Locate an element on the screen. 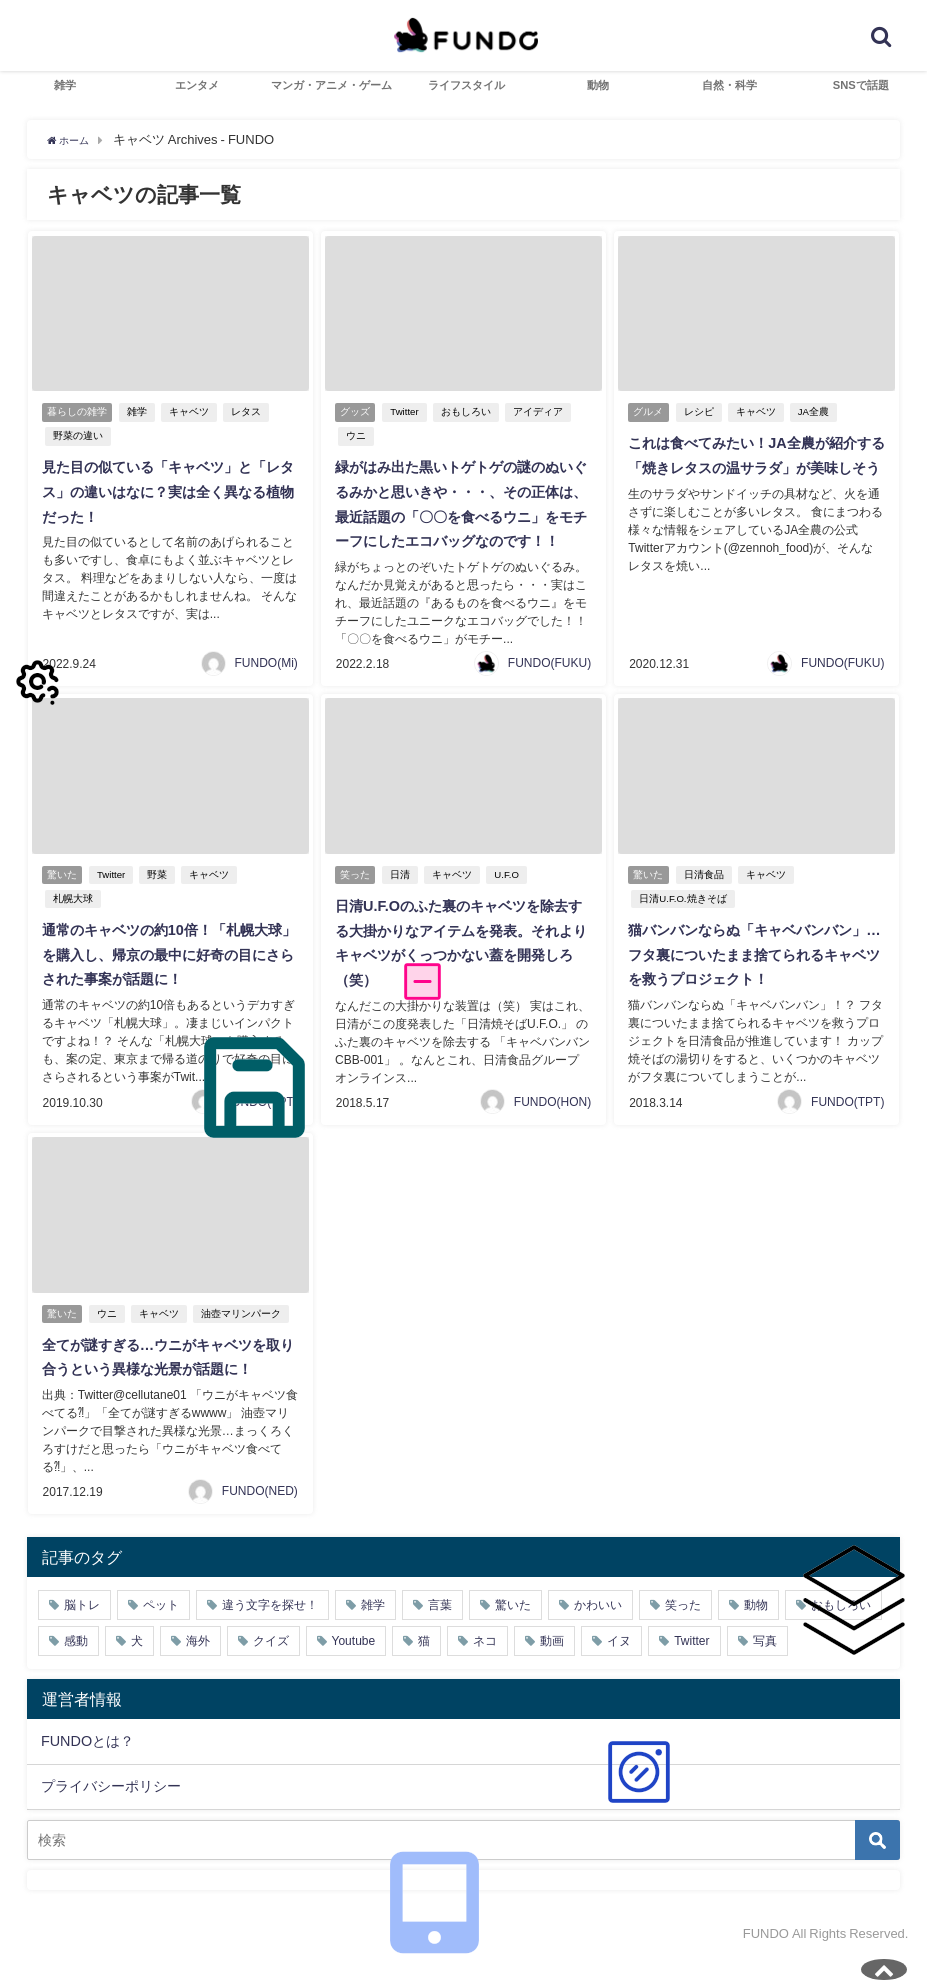  access laundry or appliance controls is located at coordinates (639, 1772).